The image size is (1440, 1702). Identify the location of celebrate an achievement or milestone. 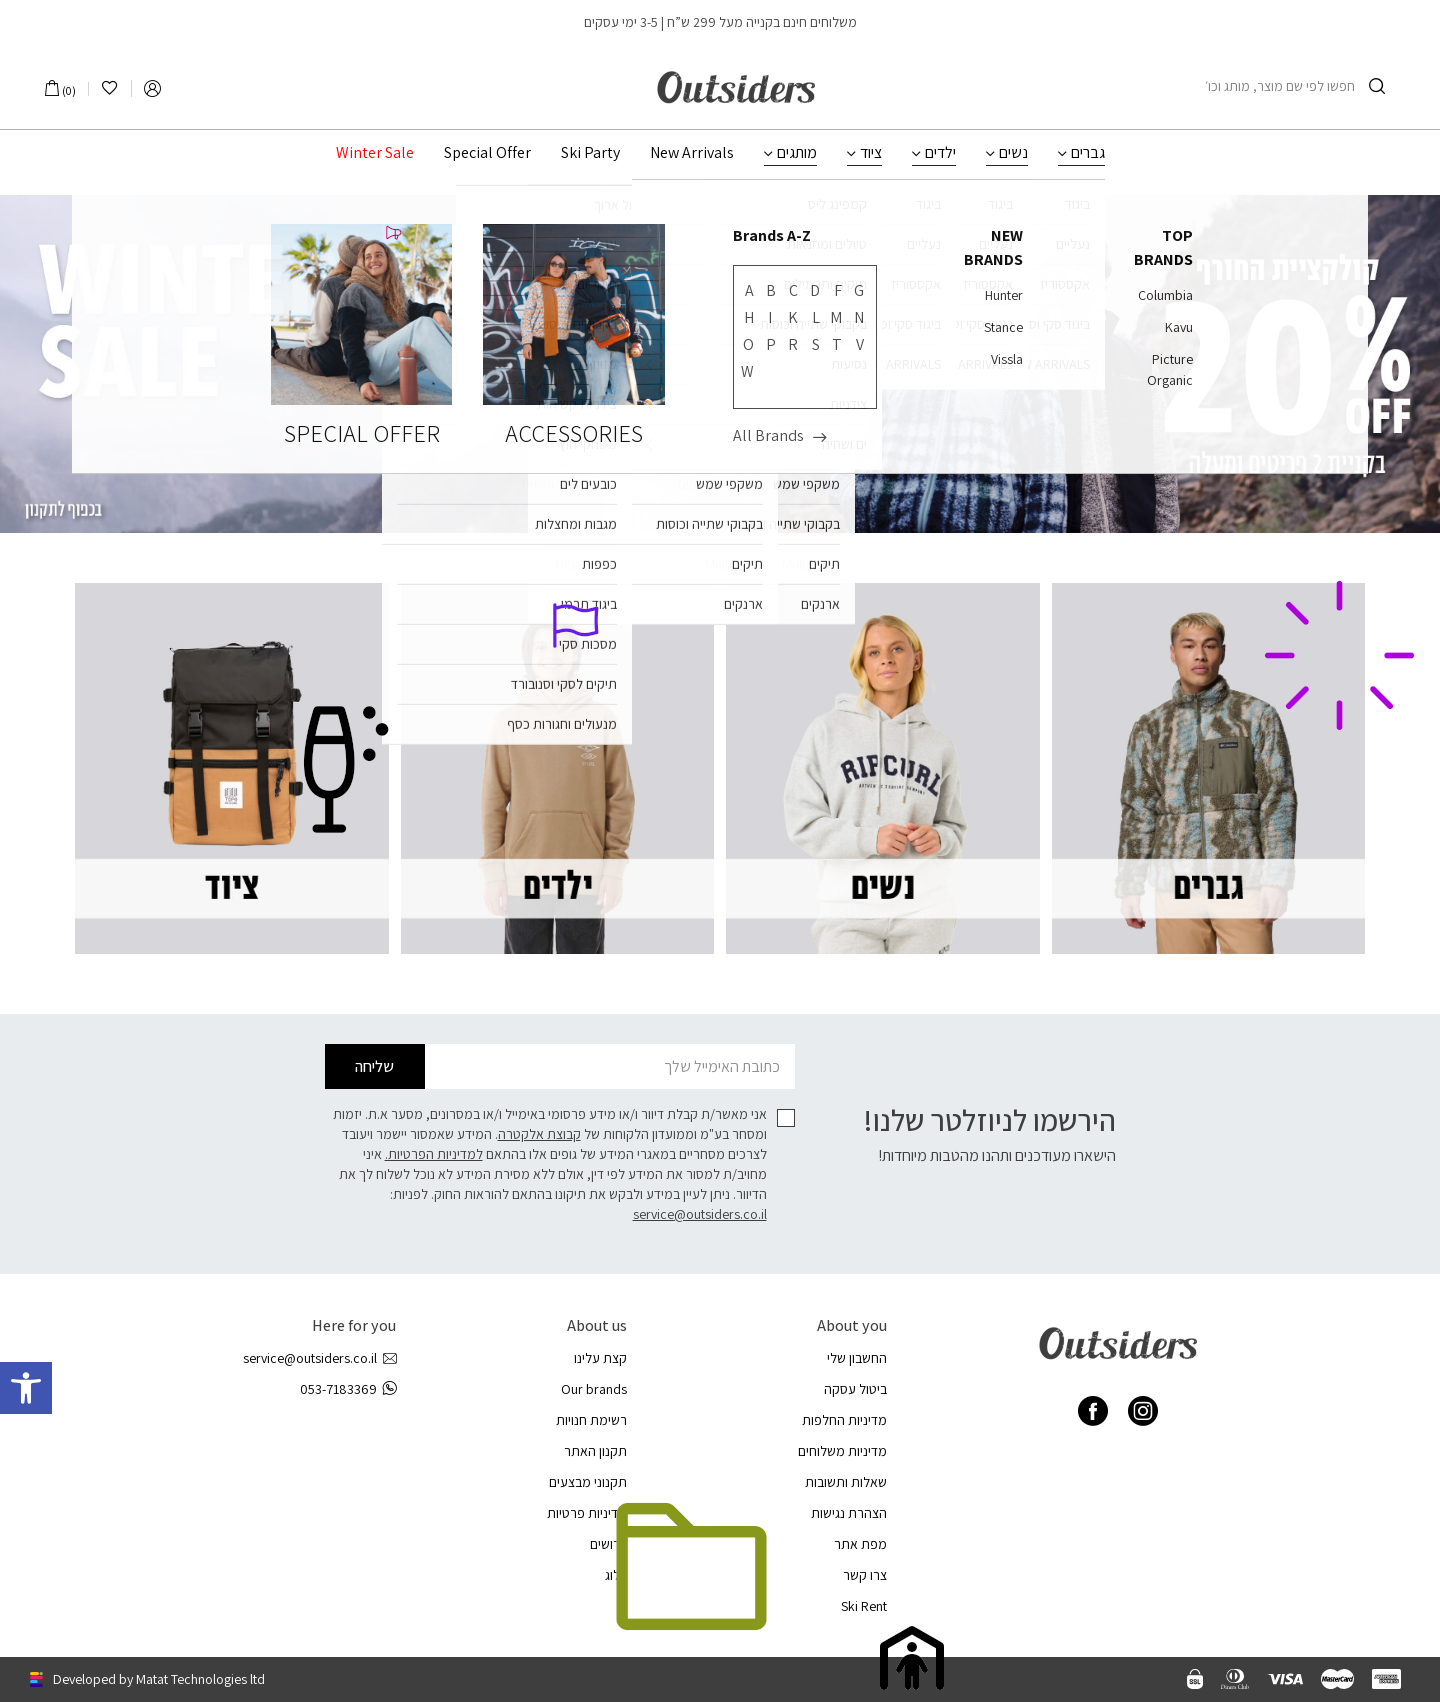
(333, 769).